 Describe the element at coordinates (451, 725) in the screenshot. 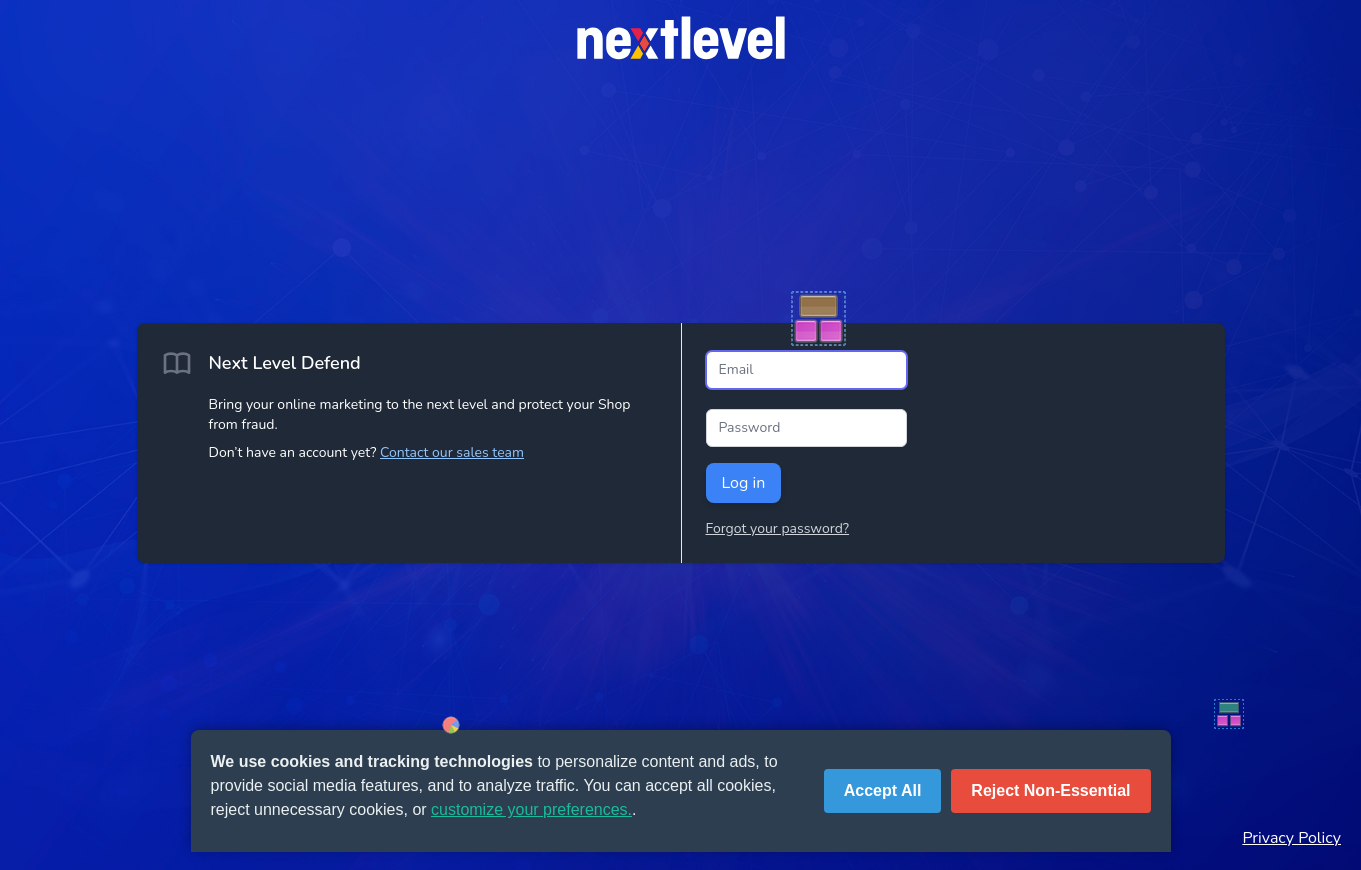

I see `open disk usage analyzer app` at that location.